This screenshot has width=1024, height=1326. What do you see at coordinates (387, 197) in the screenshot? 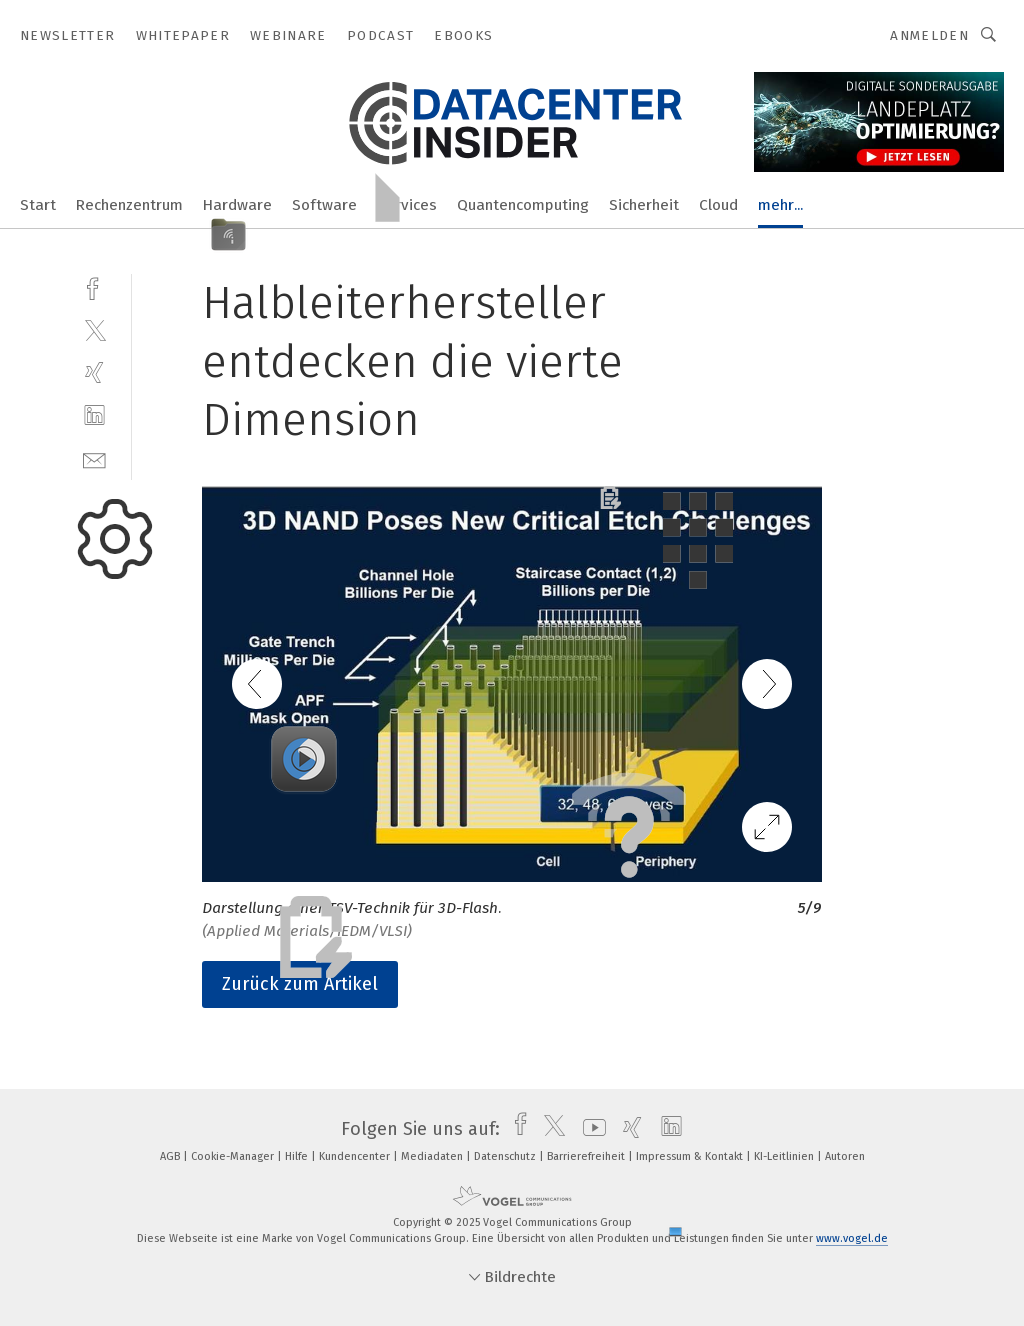
I see `start text selection from the right side` at bounding box center [387, 197].